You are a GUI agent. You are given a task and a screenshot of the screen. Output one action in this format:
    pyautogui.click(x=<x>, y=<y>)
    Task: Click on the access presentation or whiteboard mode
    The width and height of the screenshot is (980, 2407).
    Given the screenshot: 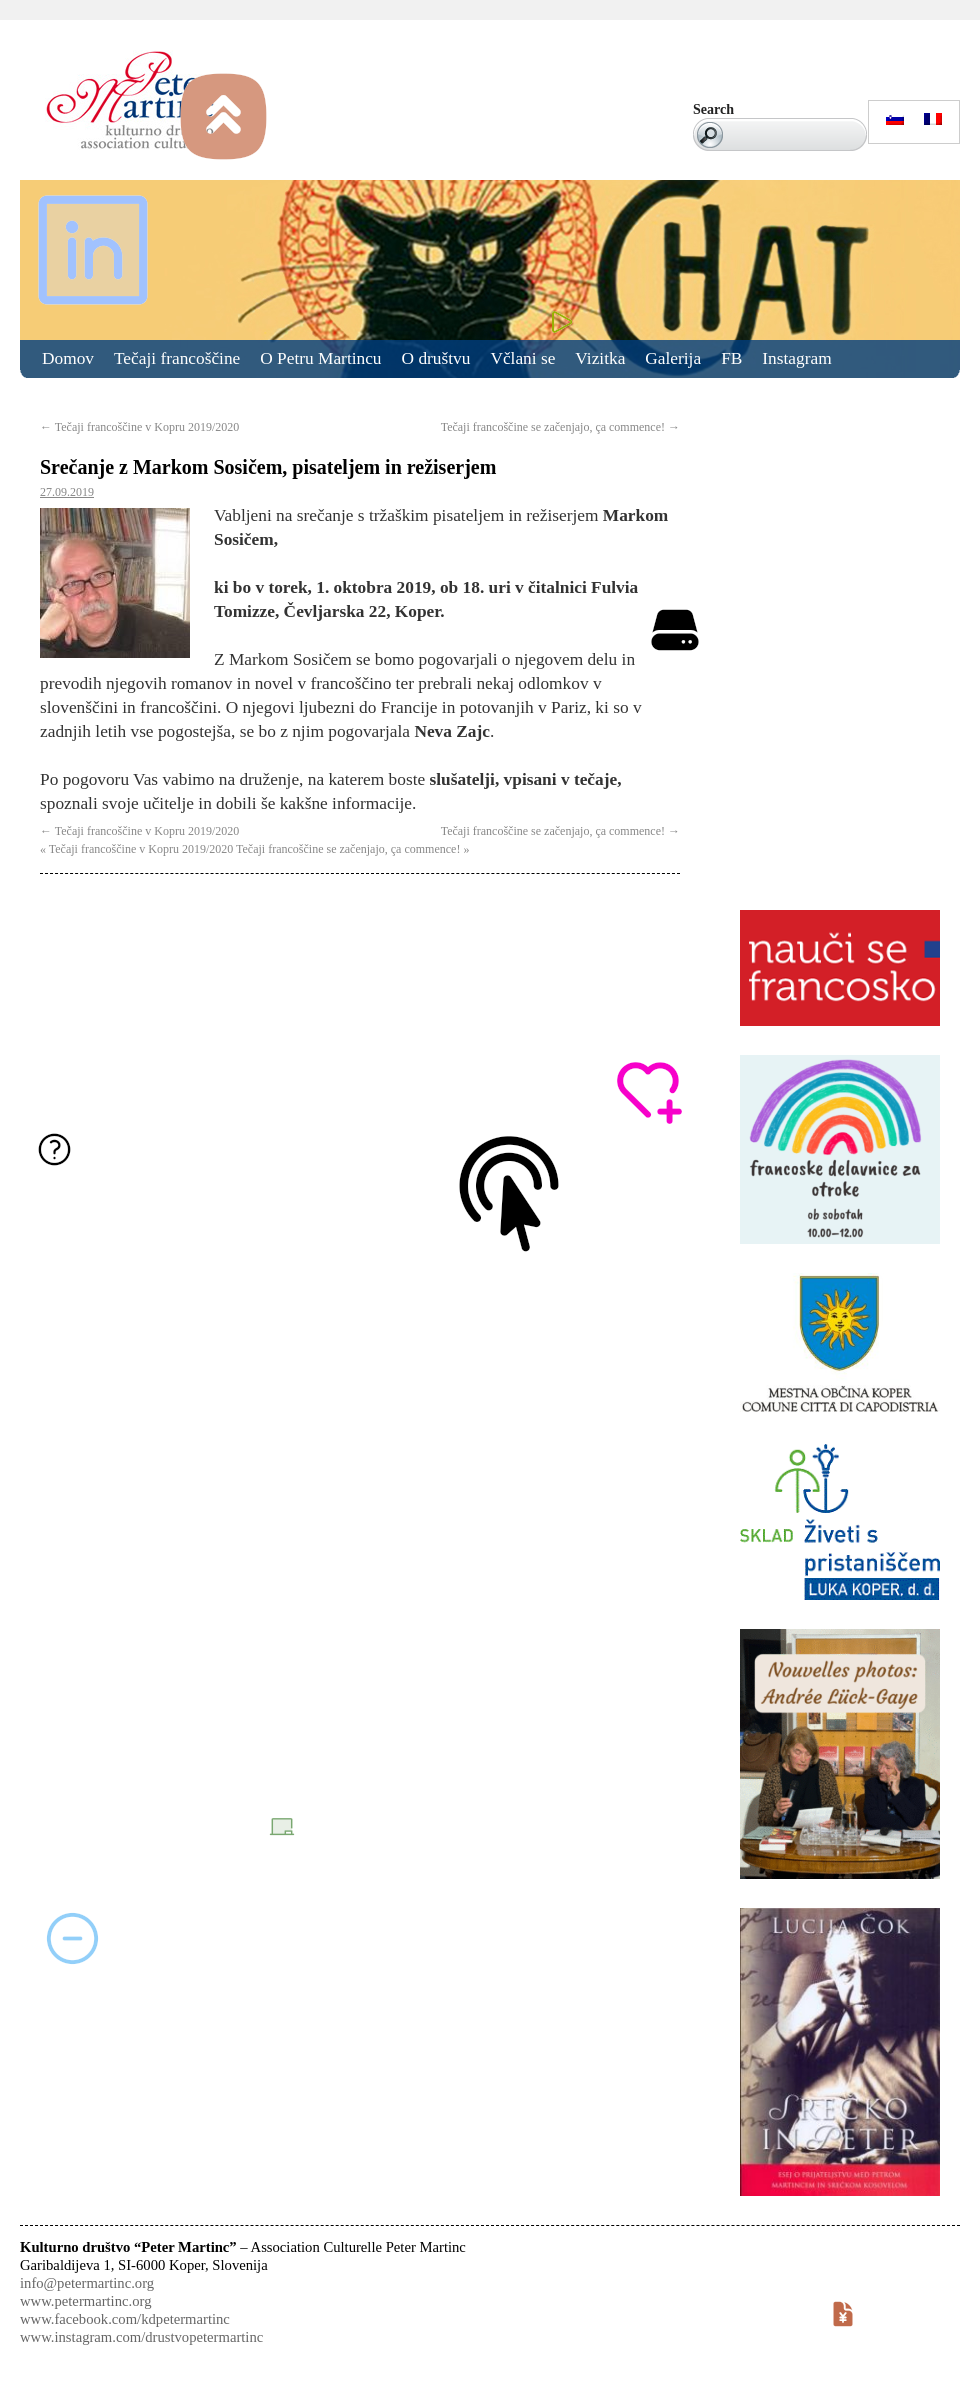 What is the action you would take?
    pyautogui.click(x=282, y=1827)
    